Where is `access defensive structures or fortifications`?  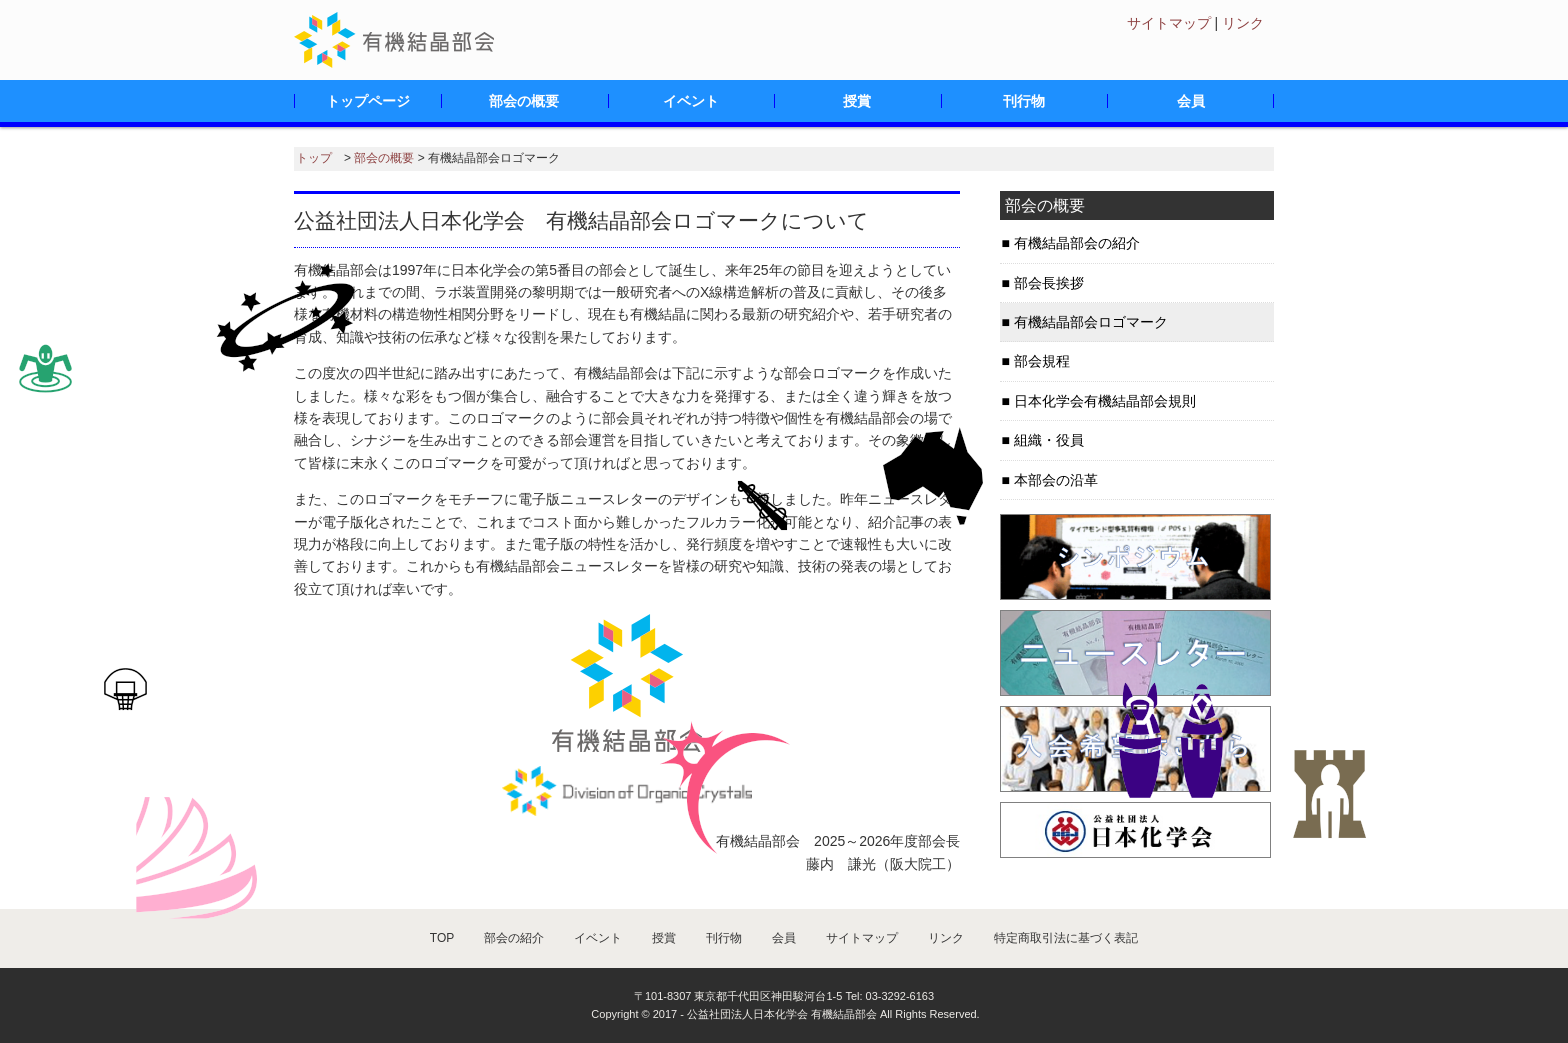 access defensive structures or fortifications is located at coordinates (1329, 794).